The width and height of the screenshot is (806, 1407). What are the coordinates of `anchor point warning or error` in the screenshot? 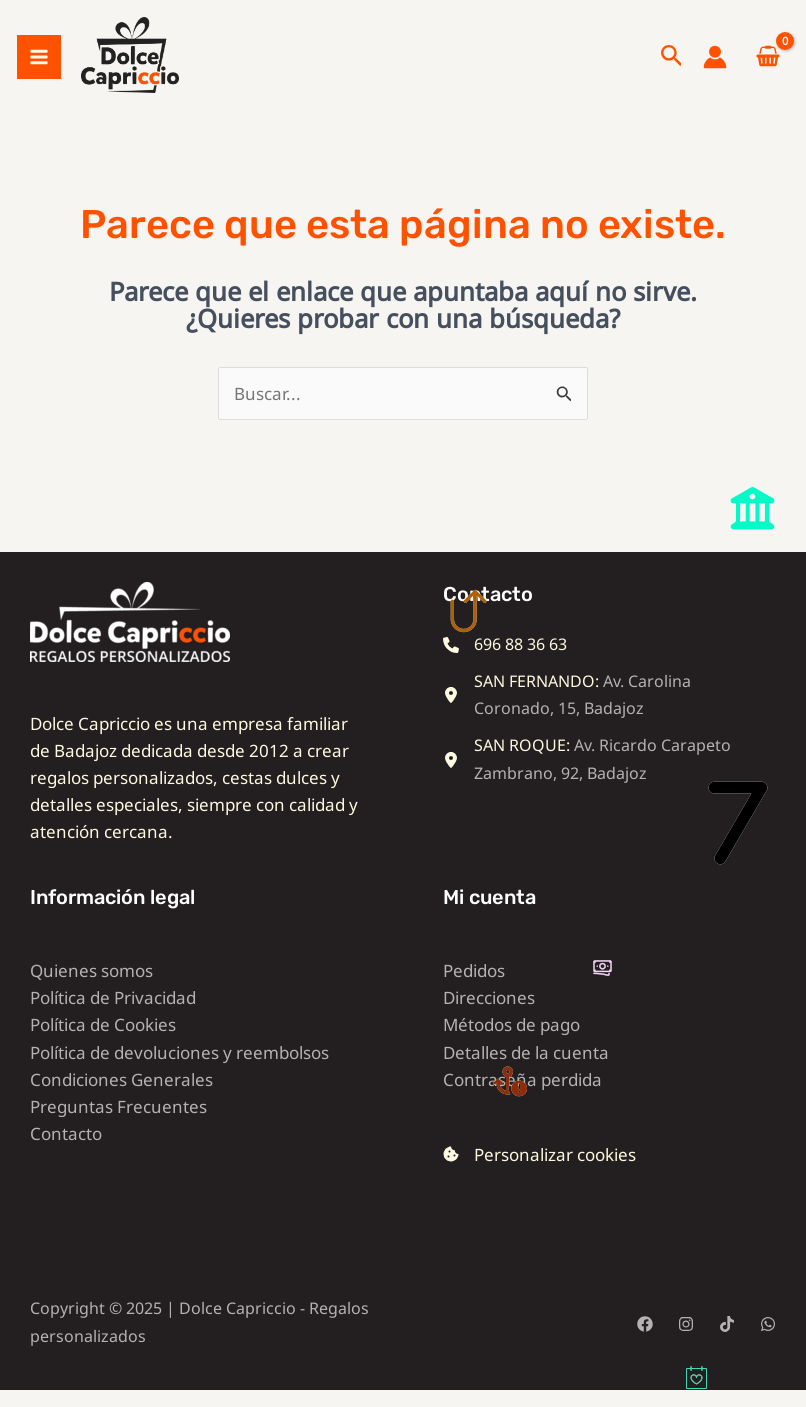 It's located at (509, 1080).